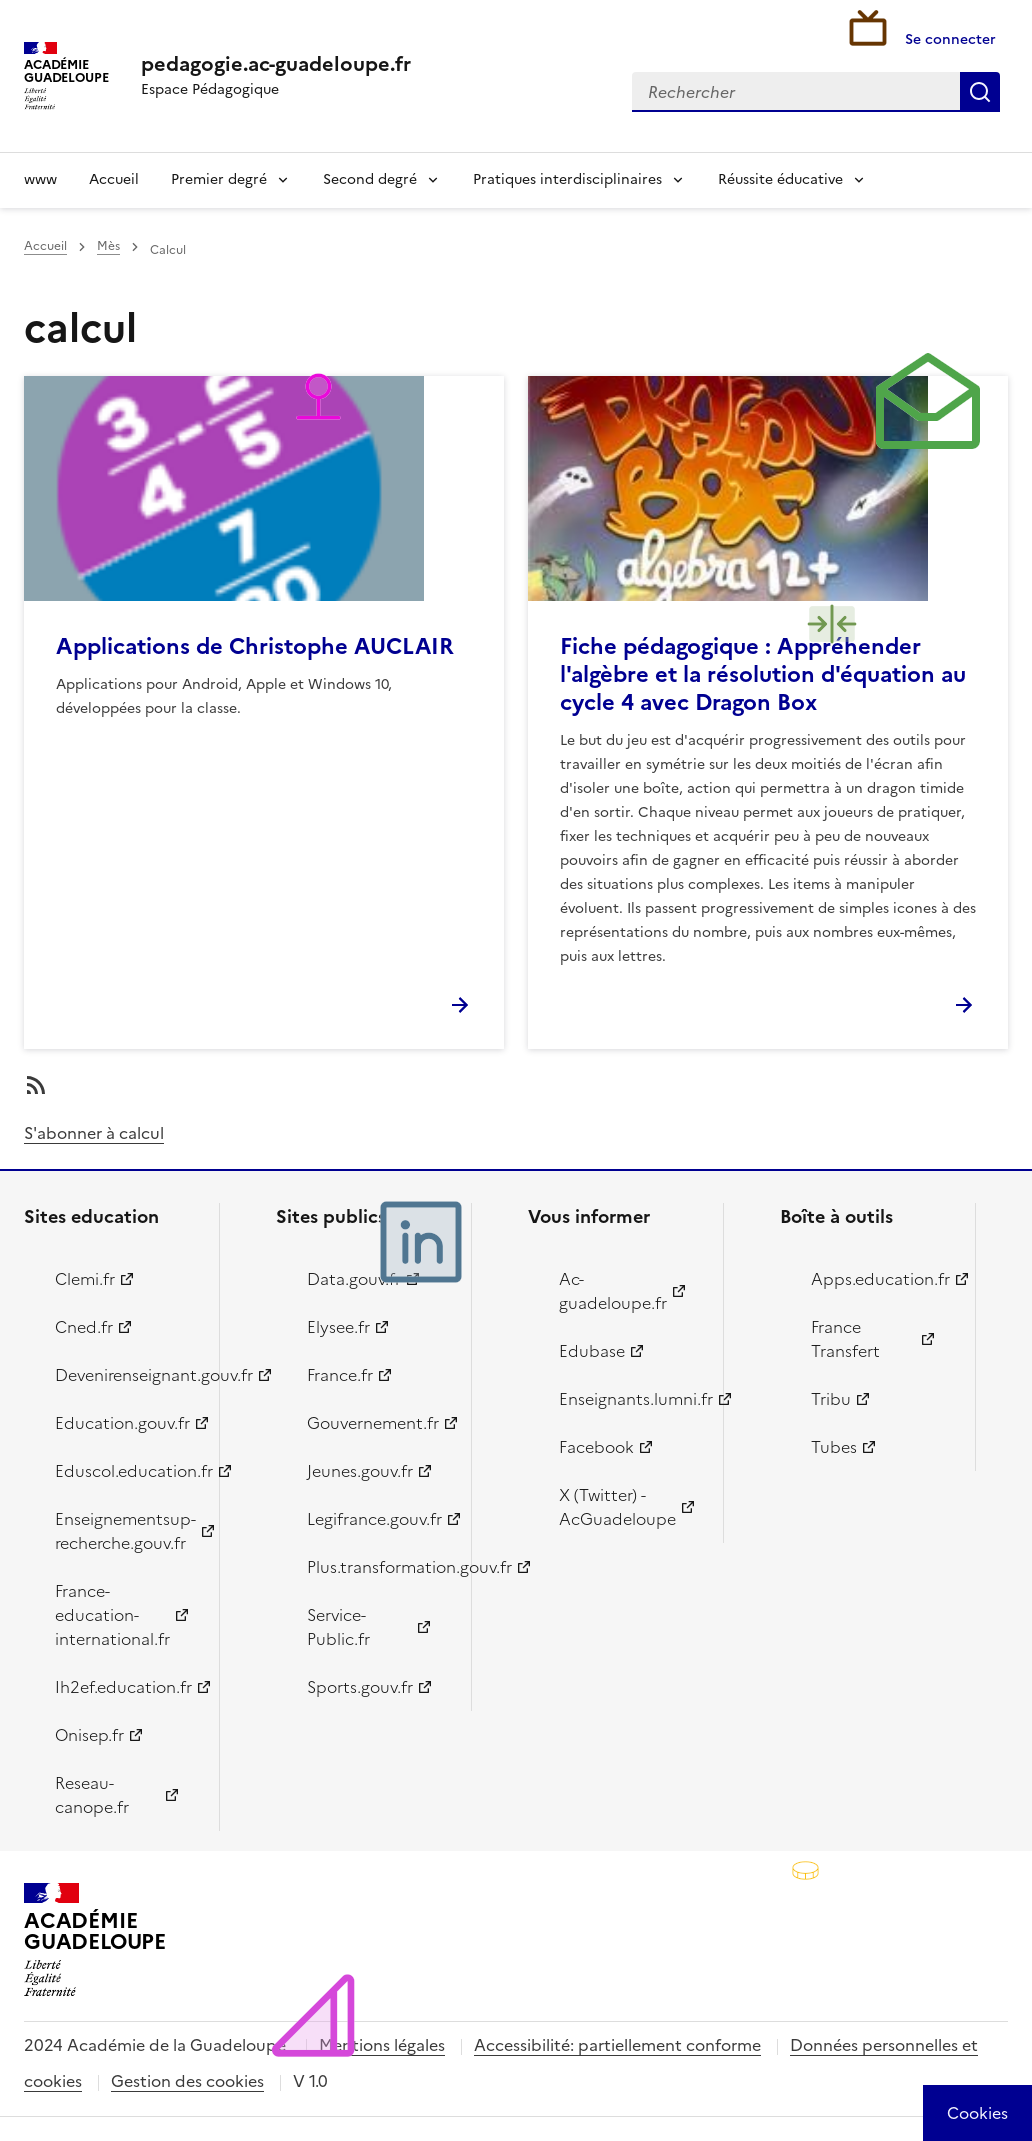 This screenshot has width=1032, height=2141. I want to click on indicates strong cellular network signal, so click(320, 2019).